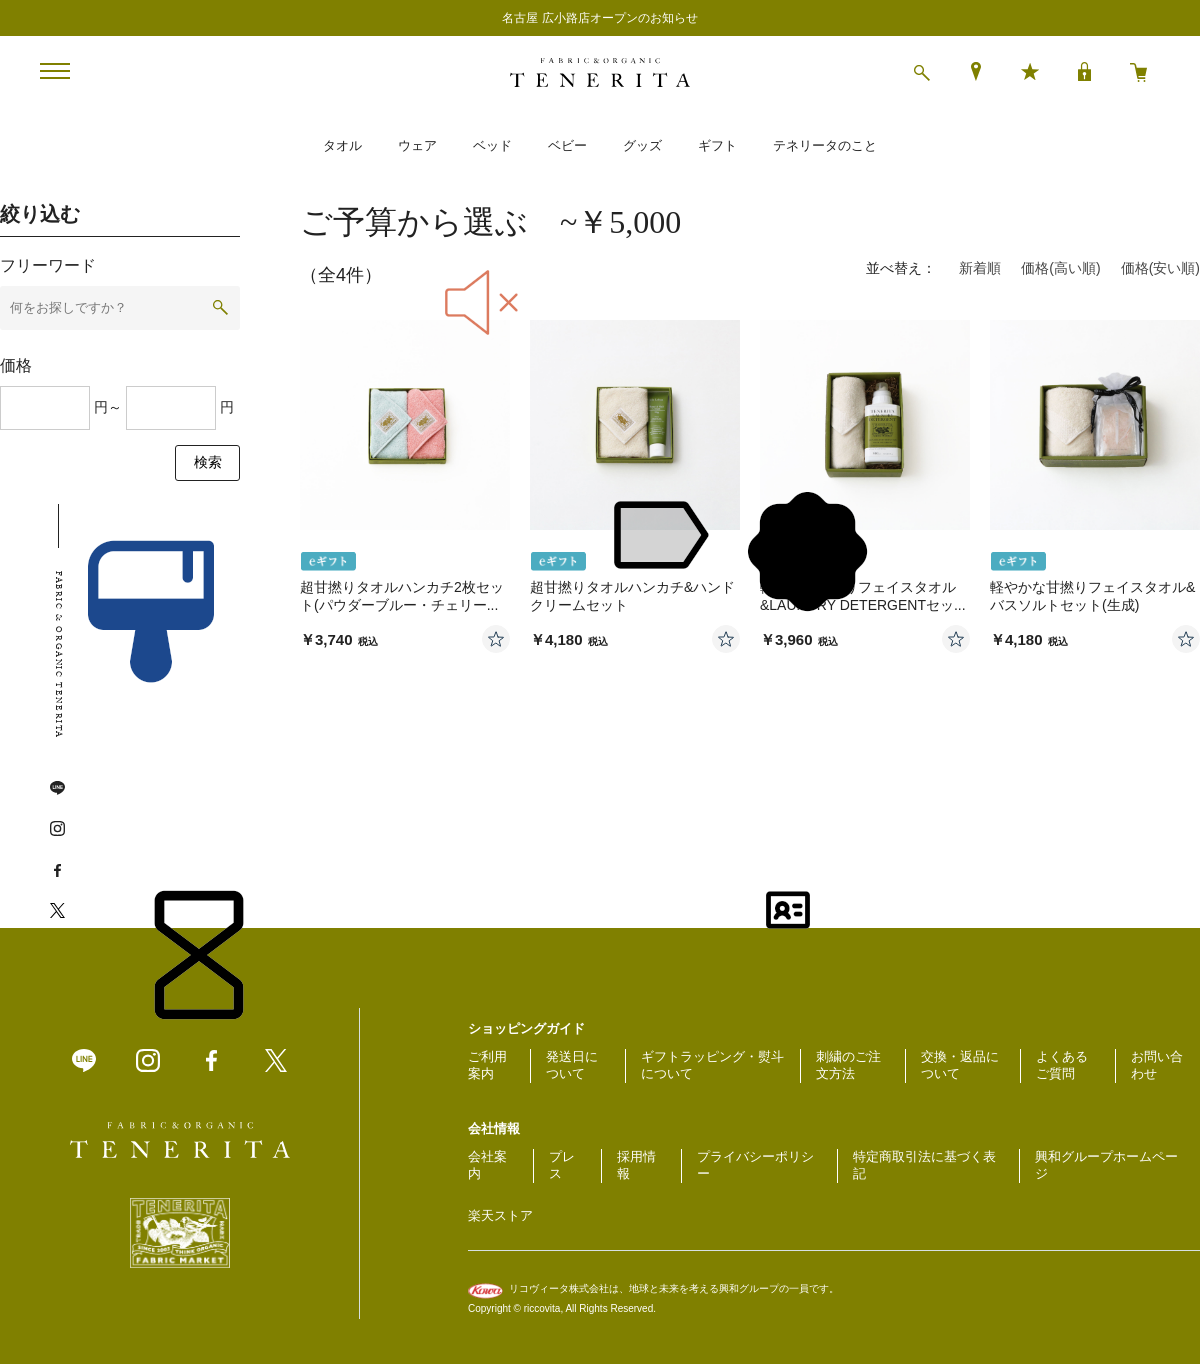 The width and height of the screenshot is (1200, 1364). What do you see at coordinates (199, 955) in the screenshot?
I see `indicates loading or processing in progress` at bounding box center [199, 955].